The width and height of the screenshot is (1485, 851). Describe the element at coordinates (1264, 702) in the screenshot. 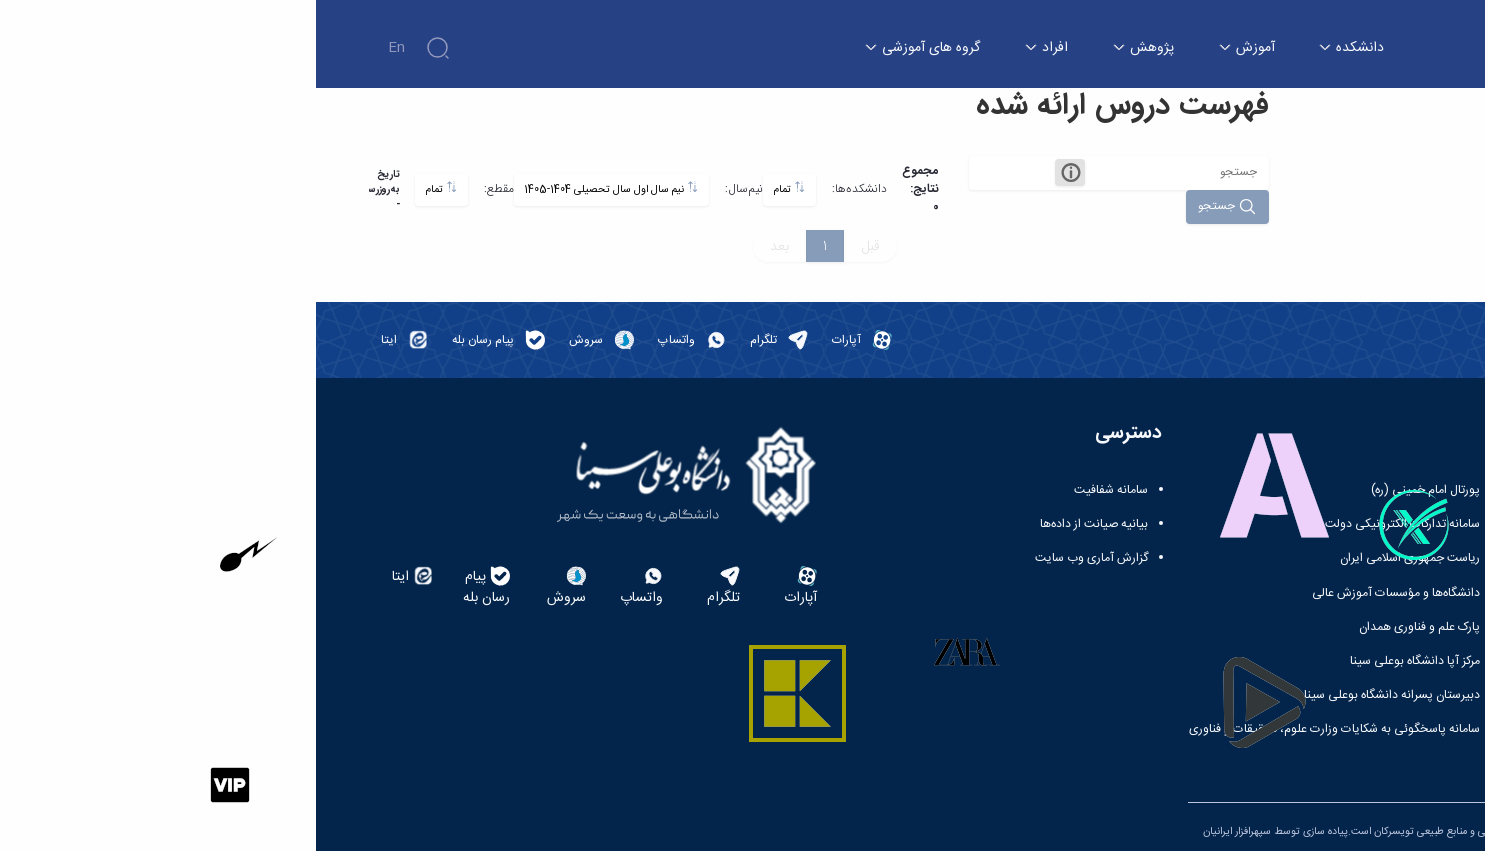

I see `open radarr movie management app` at that location.